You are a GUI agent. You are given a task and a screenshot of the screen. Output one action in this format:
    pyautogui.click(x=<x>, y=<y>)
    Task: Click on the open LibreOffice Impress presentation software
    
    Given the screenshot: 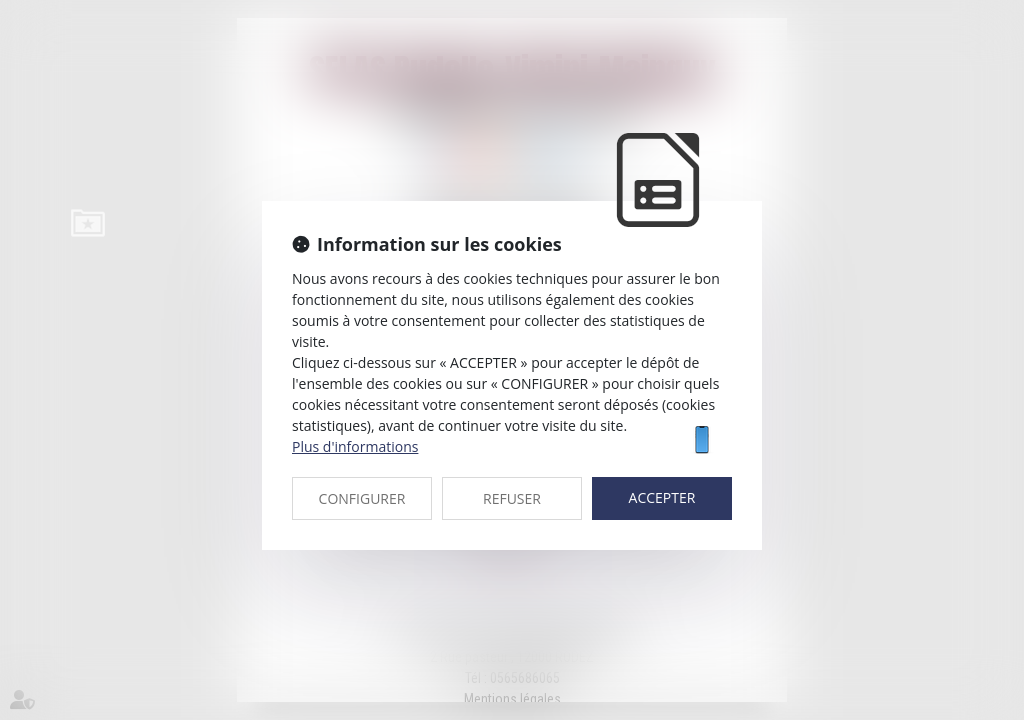 What is the action you would take?
    pyautogui.click(x=658, y=180)
    